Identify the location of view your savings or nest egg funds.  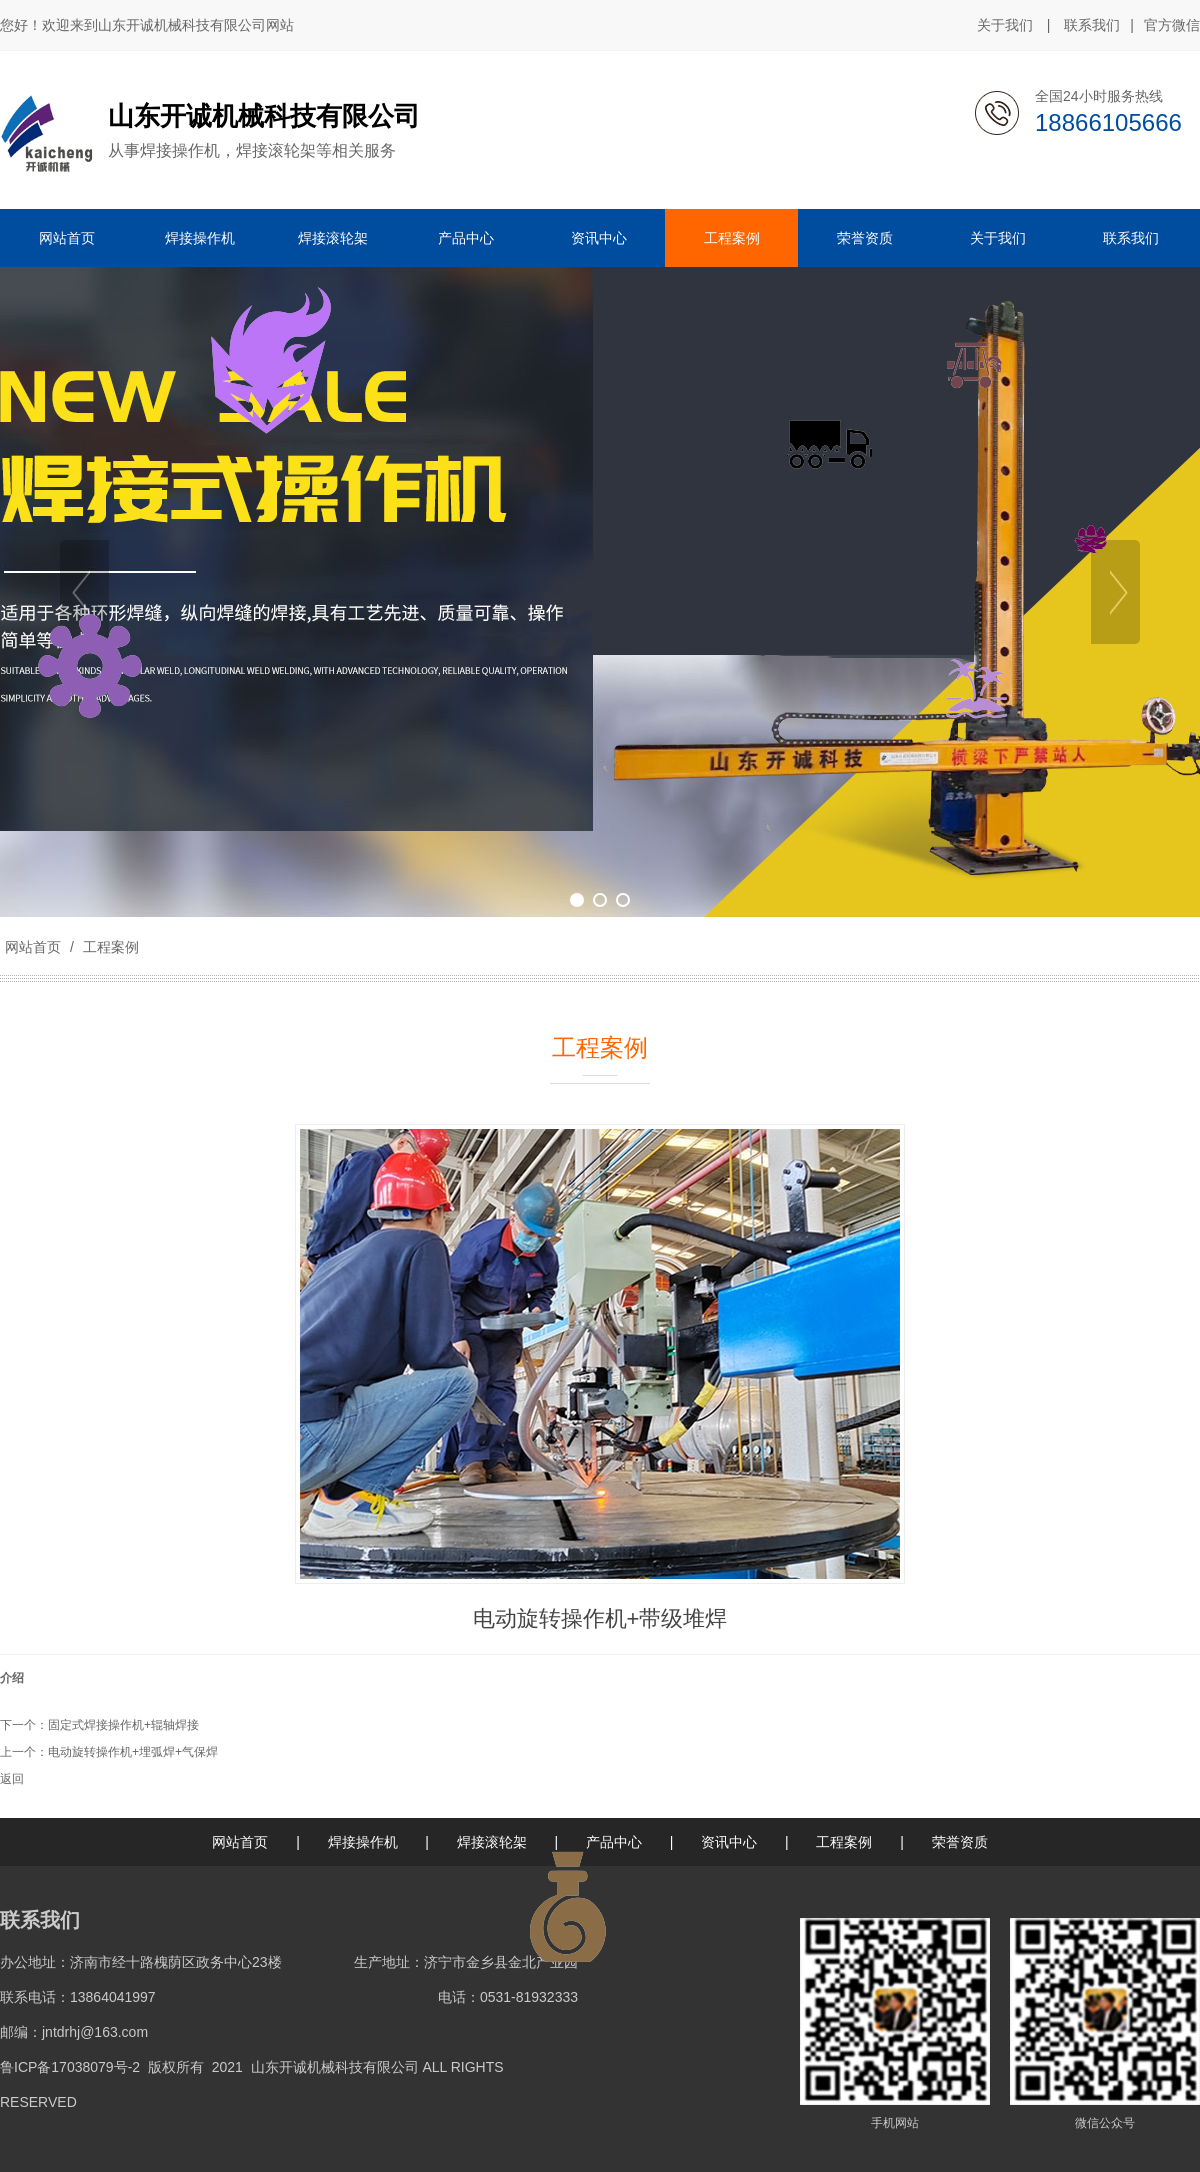
(1090, 537).